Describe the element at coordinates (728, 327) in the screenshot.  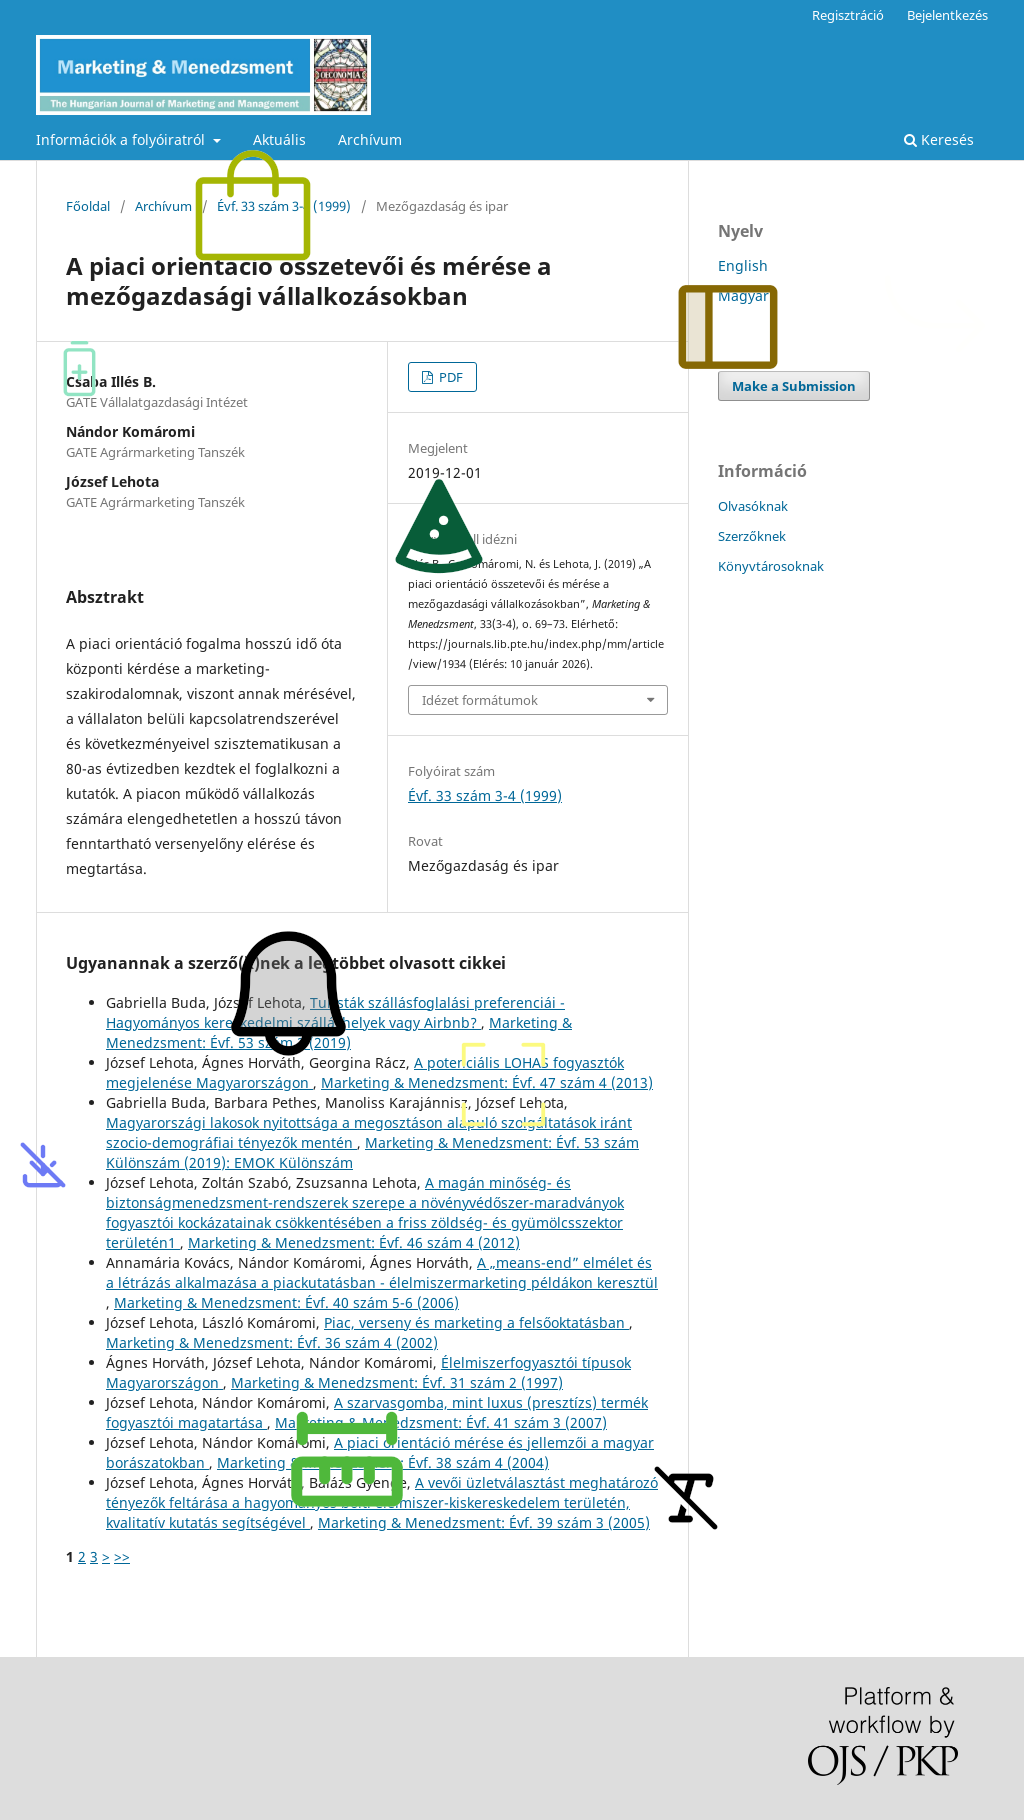
I see `toggle sidebar panel visibility` at that location.